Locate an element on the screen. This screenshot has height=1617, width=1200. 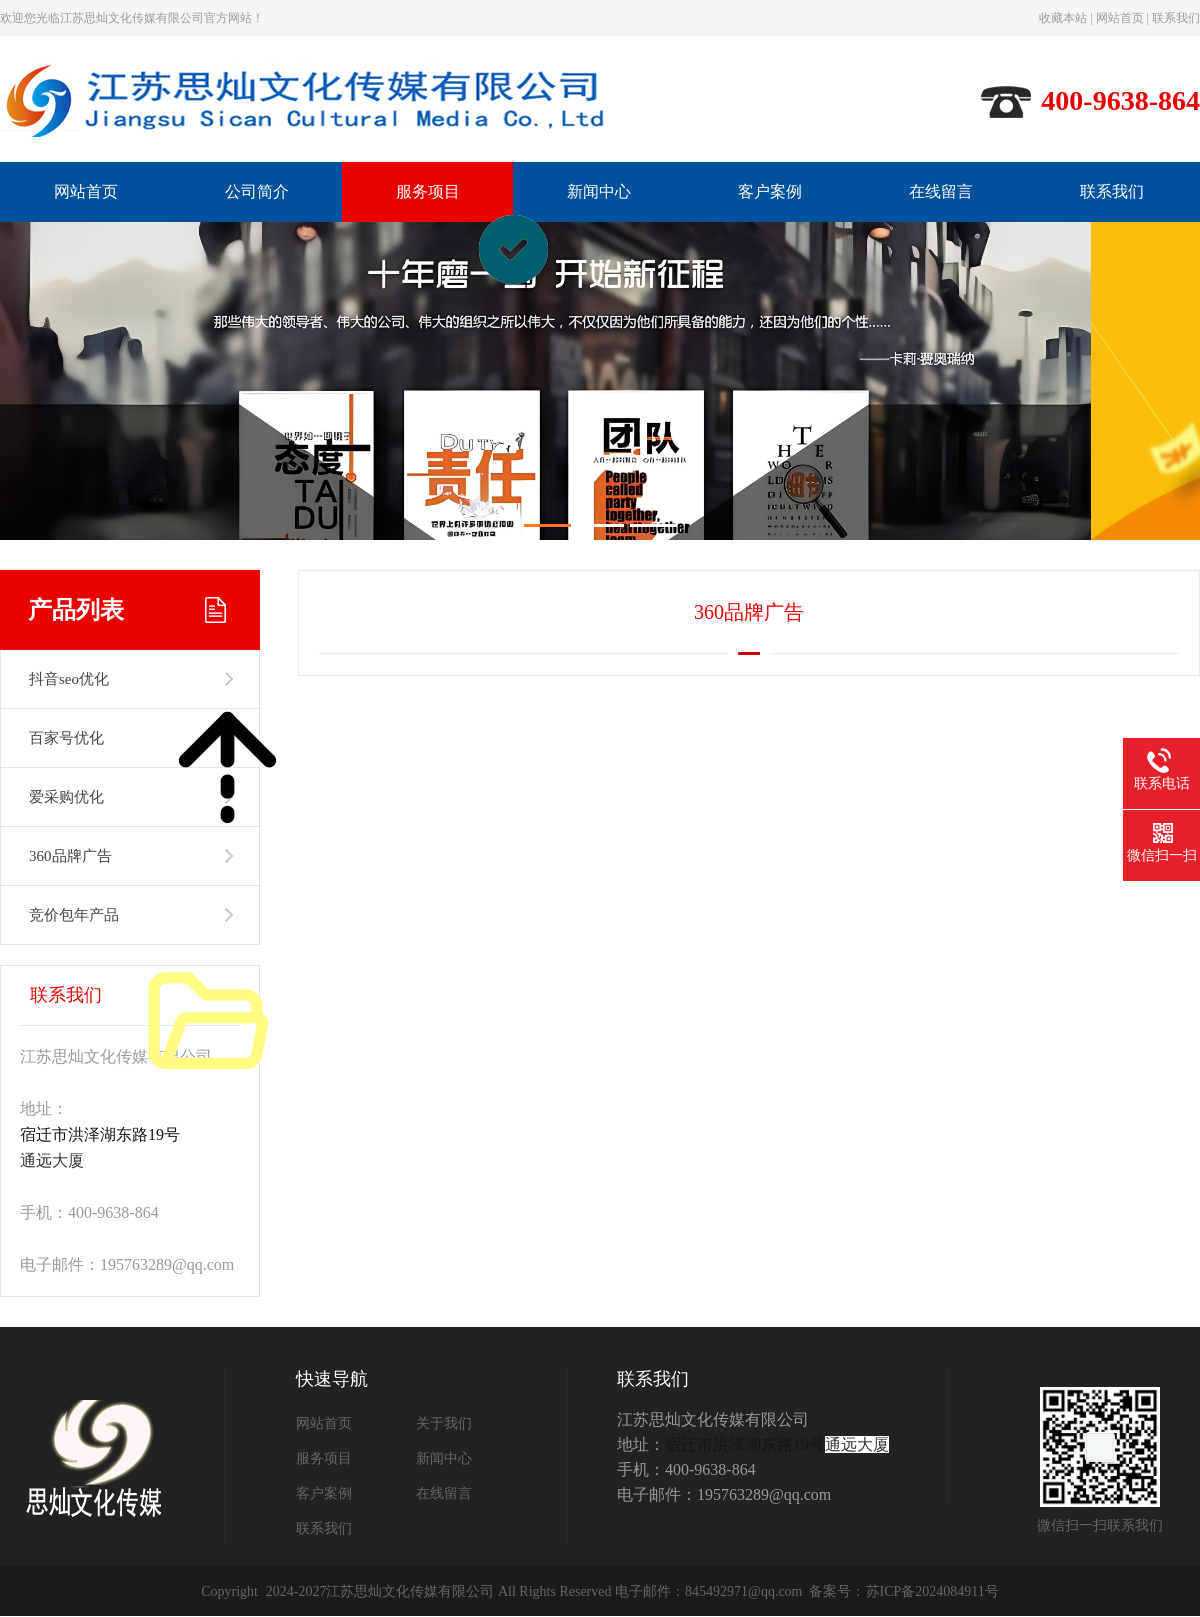
upload in progress or pending is located at coordinates (227, 767).